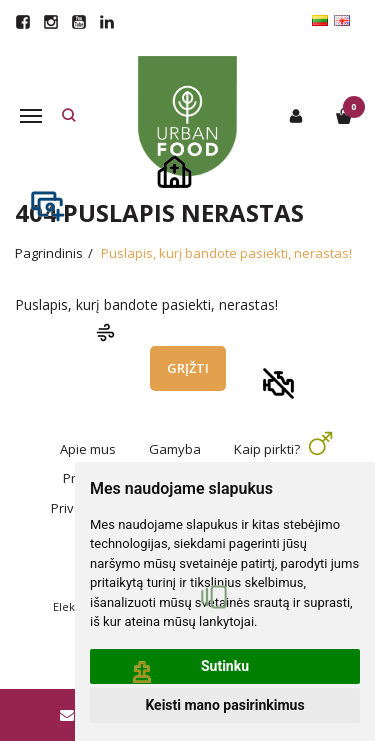 The height and width of the screenshot is (741, 375). I want to click on view the last image in a horizontal gallery, so click(214, 597).